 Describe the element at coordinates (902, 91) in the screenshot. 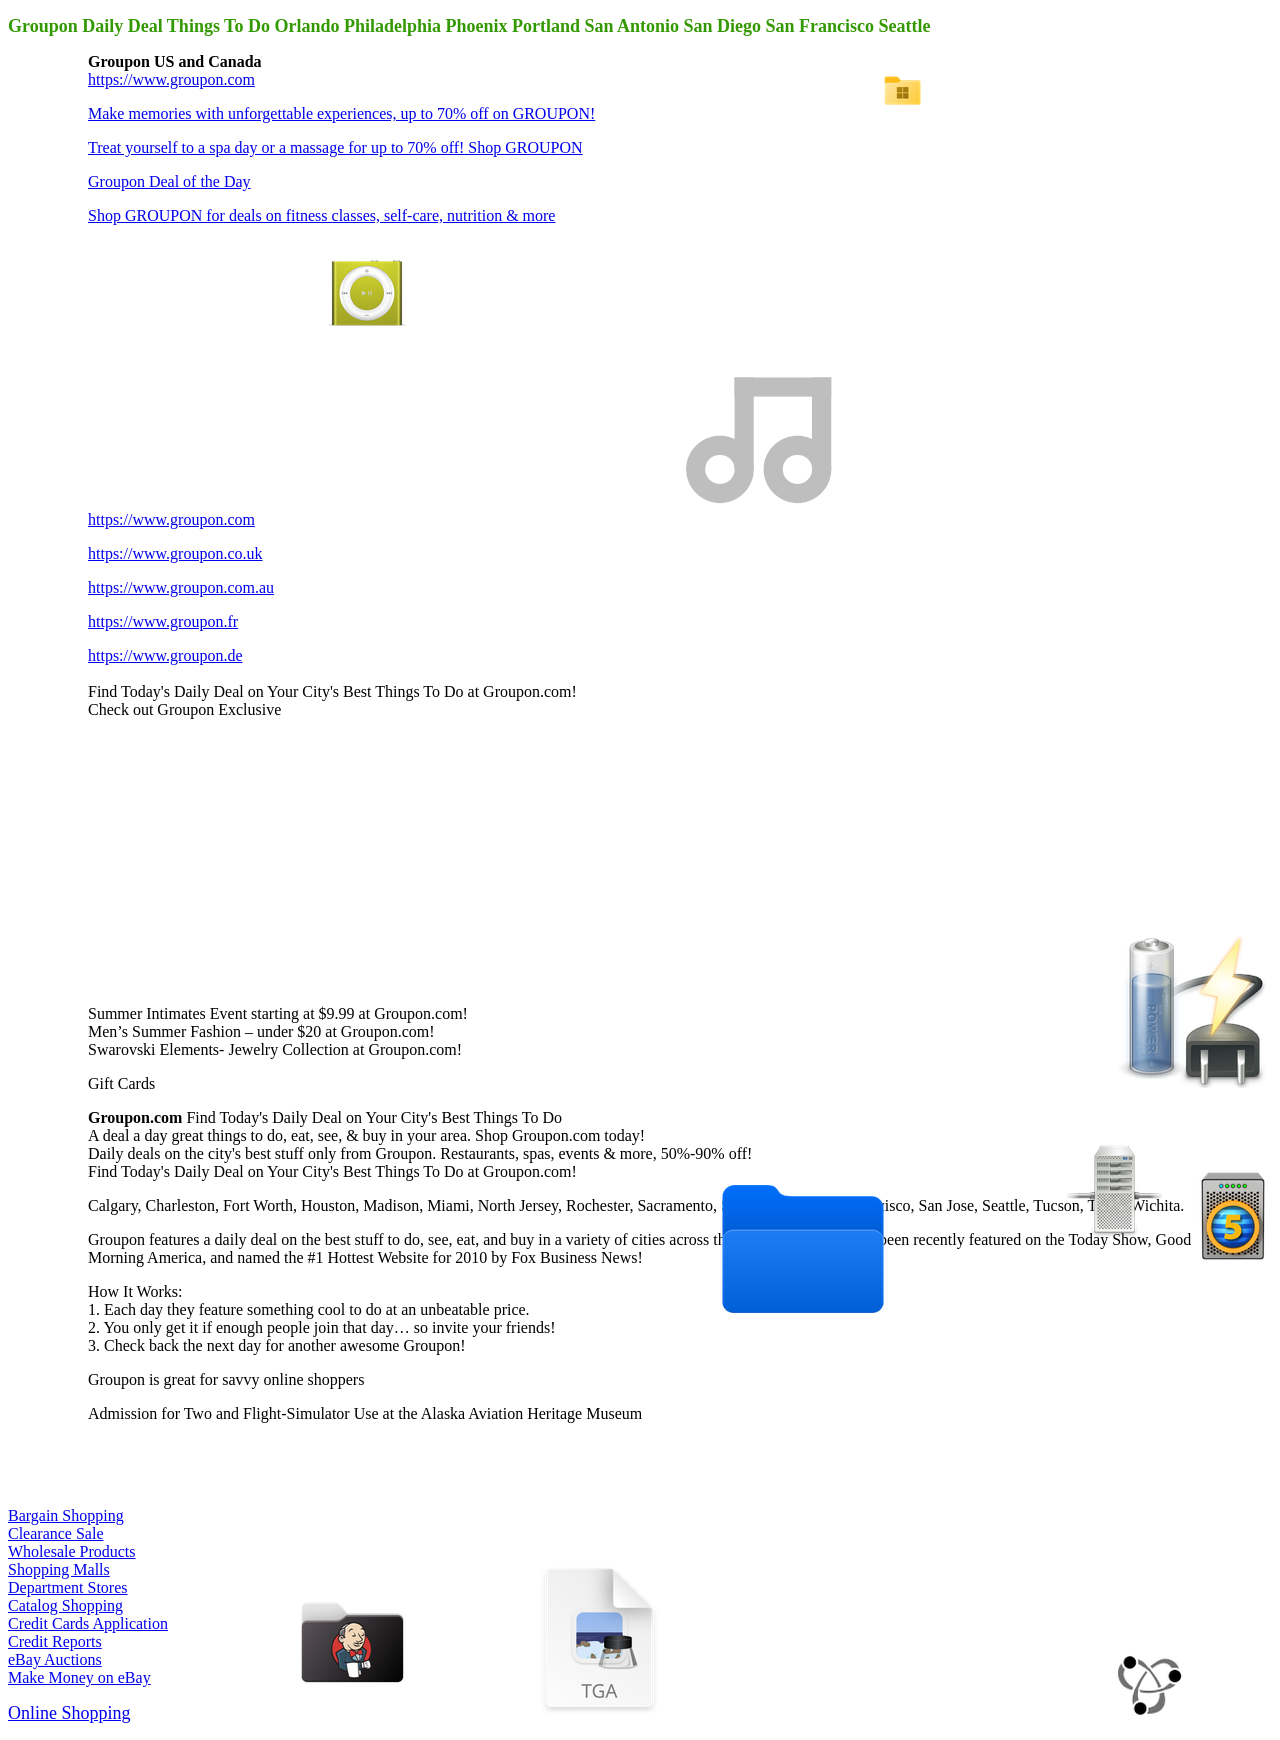

I see `open windows system folder` at that location.